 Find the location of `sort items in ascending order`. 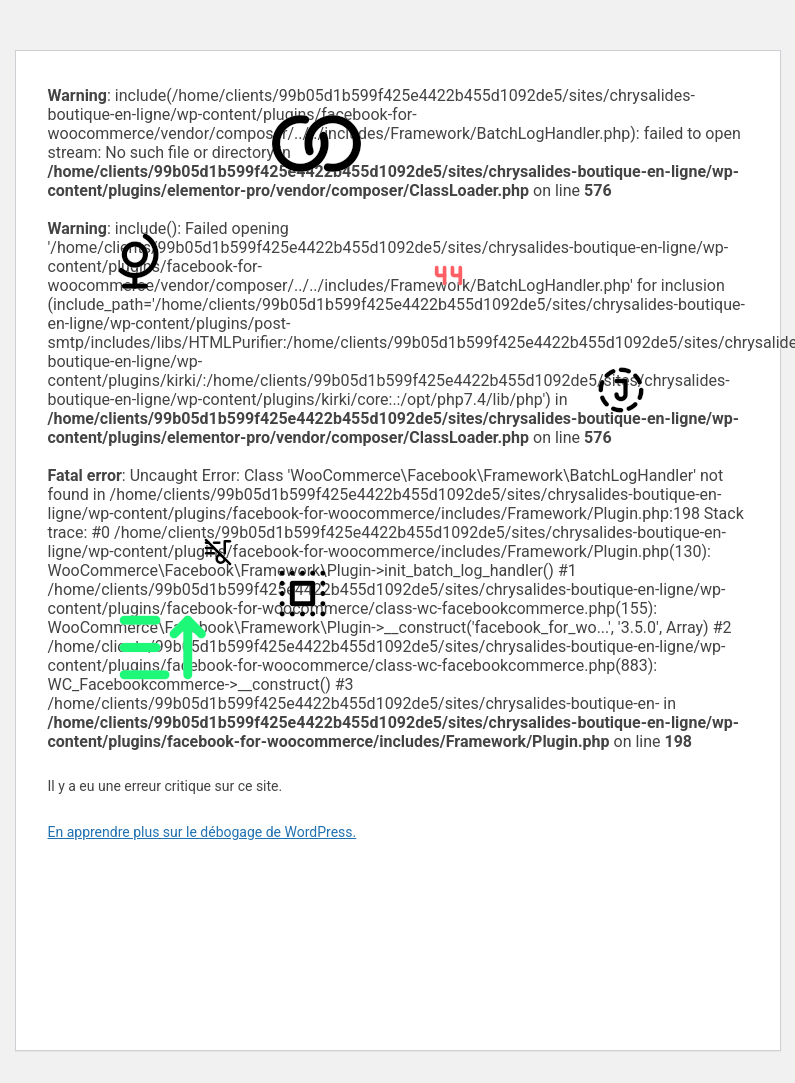

sort items in ascending order is located at coordinates (160, 647).